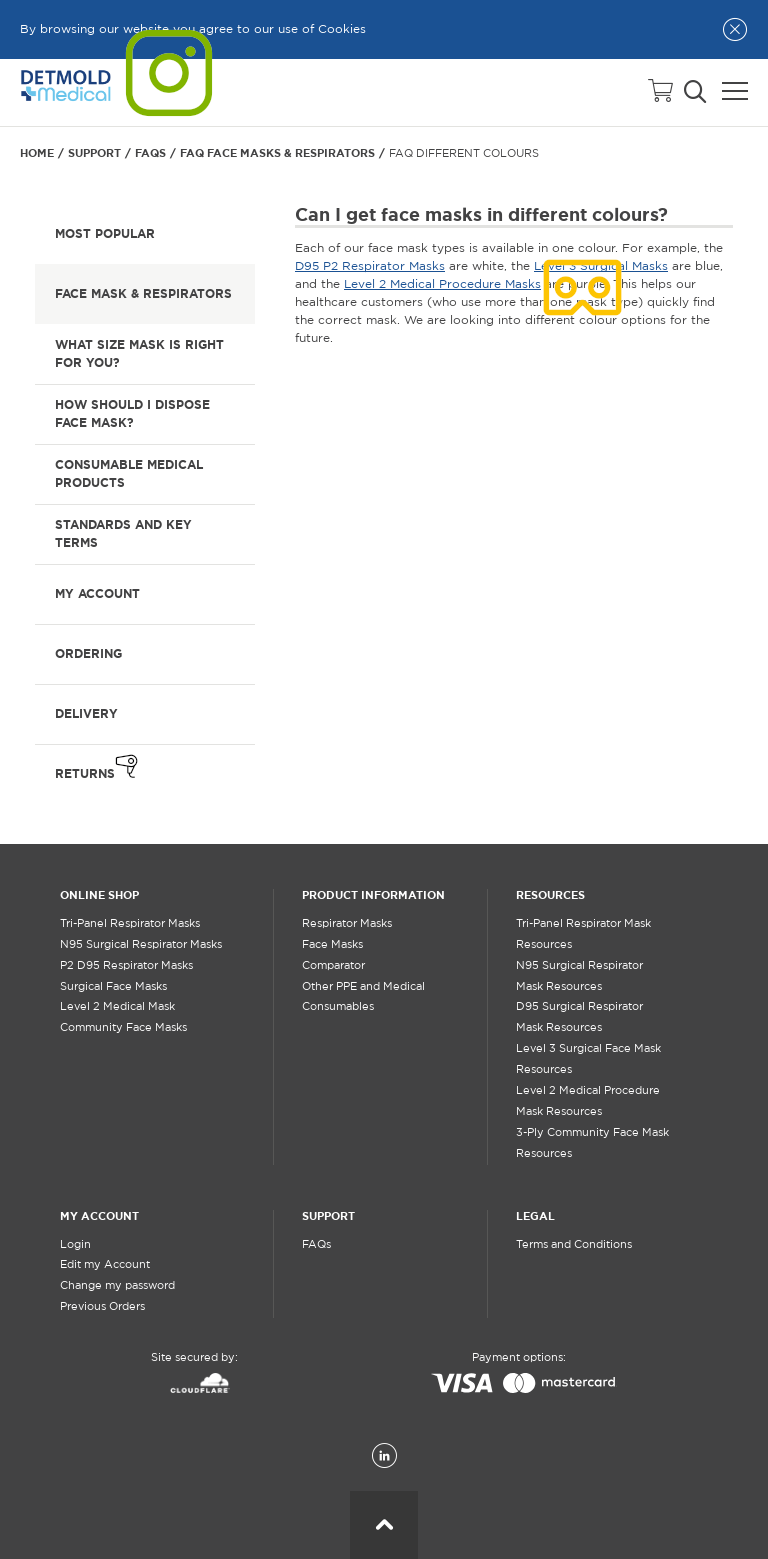 This screenshot has height=1559, width=768. I want to click on launch virtual reality or VR mode, so click(582, 287).